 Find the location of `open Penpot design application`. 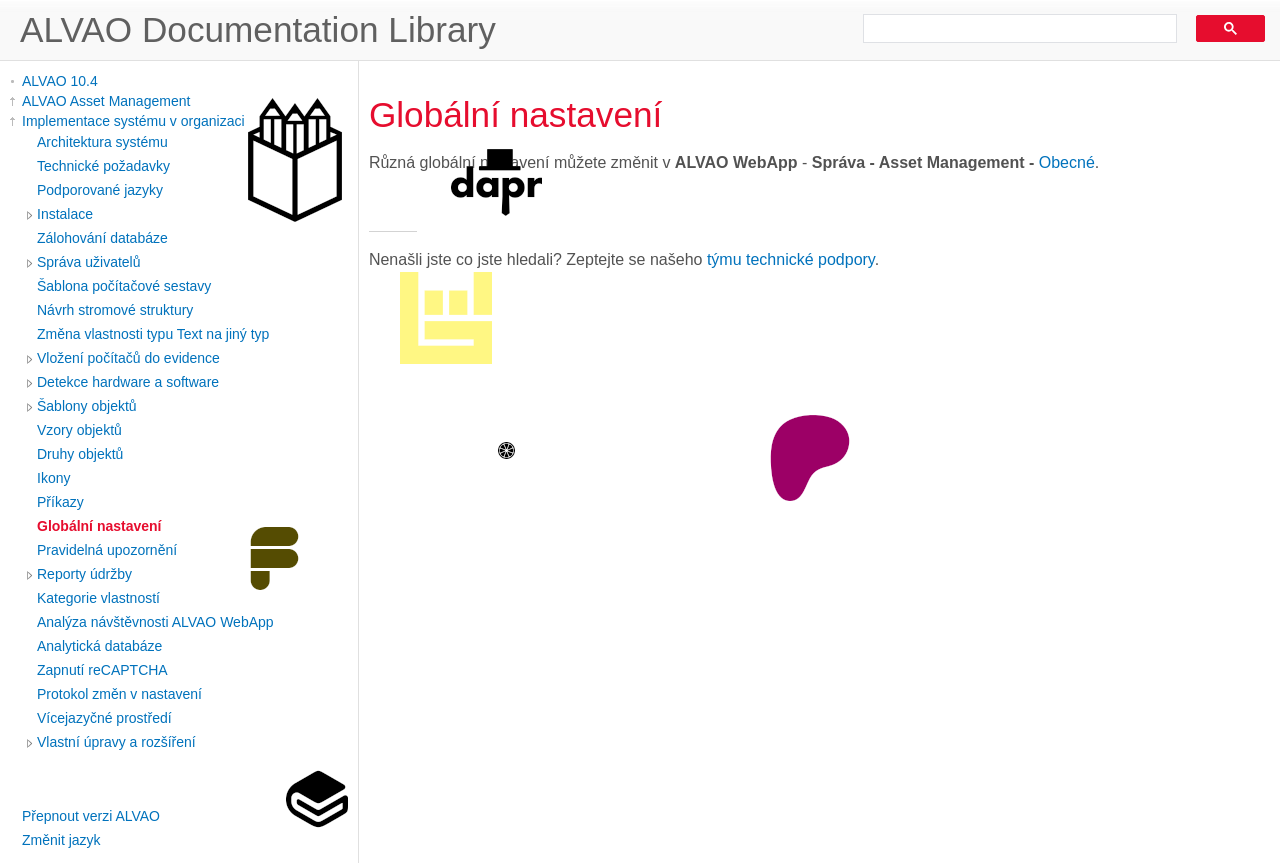

open Penpot design application is located at coordinates (295, 160).